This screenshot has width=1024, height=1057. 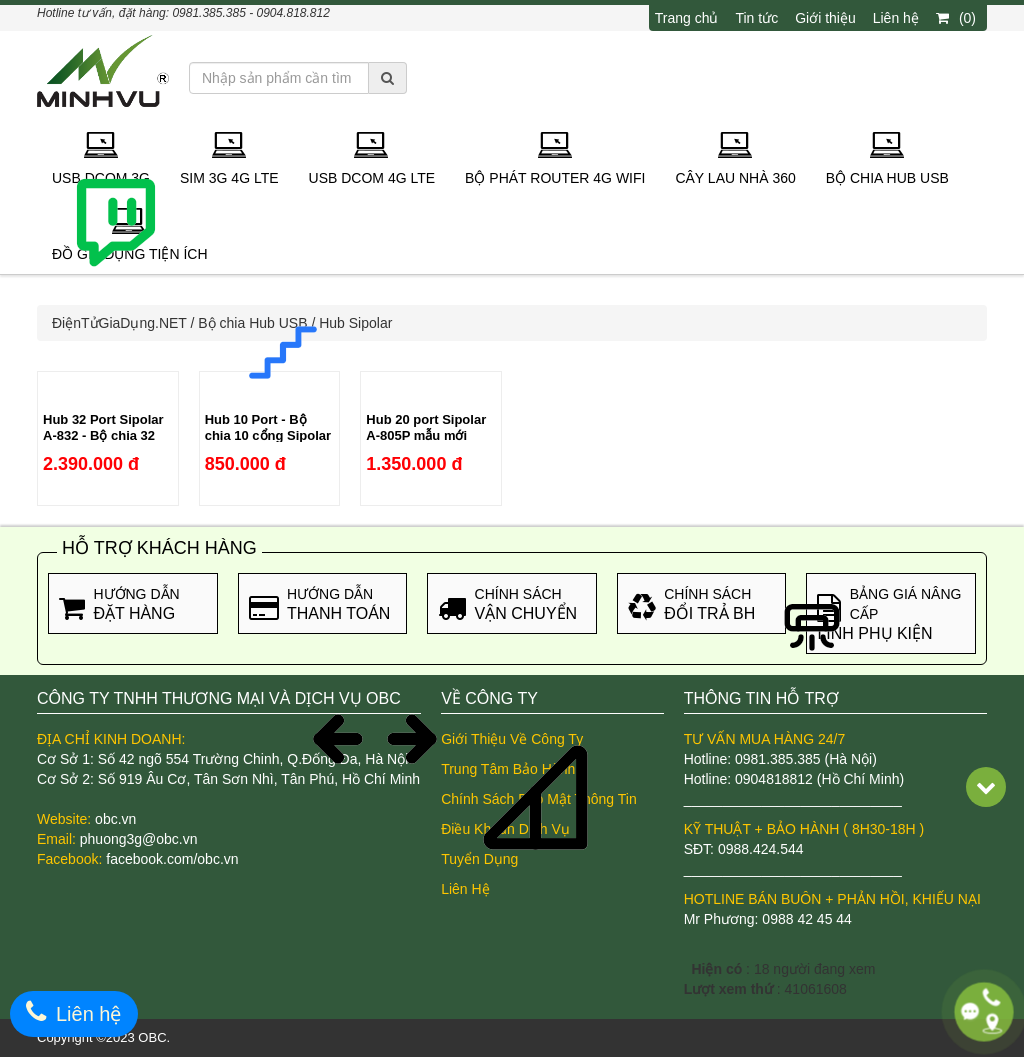 What do you see at coordinates (283, 351) in the screenshot?
I see `indicates stairs or stairway access` at bounding box center [283, 351].